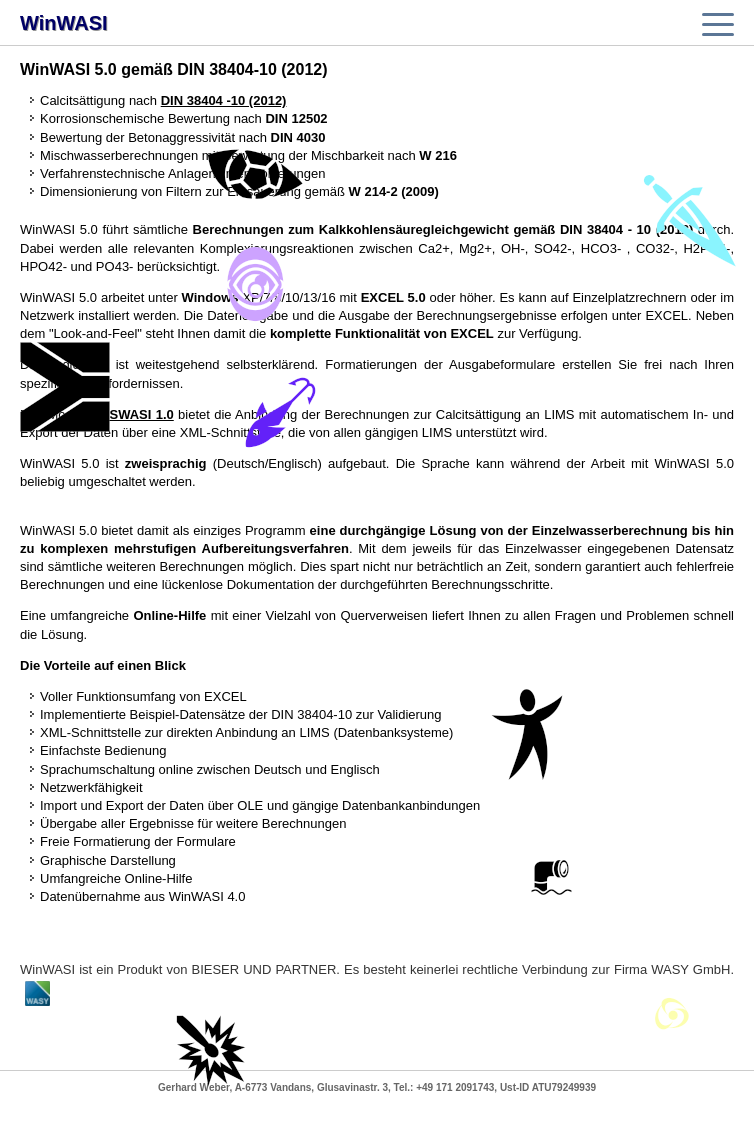 The width and height of the screenshot is (754, 1145). What do you see at coordinates (551, 877) in the screenshot?
I see `view submarine or underwater game mode` at bounding box center [551, 877].